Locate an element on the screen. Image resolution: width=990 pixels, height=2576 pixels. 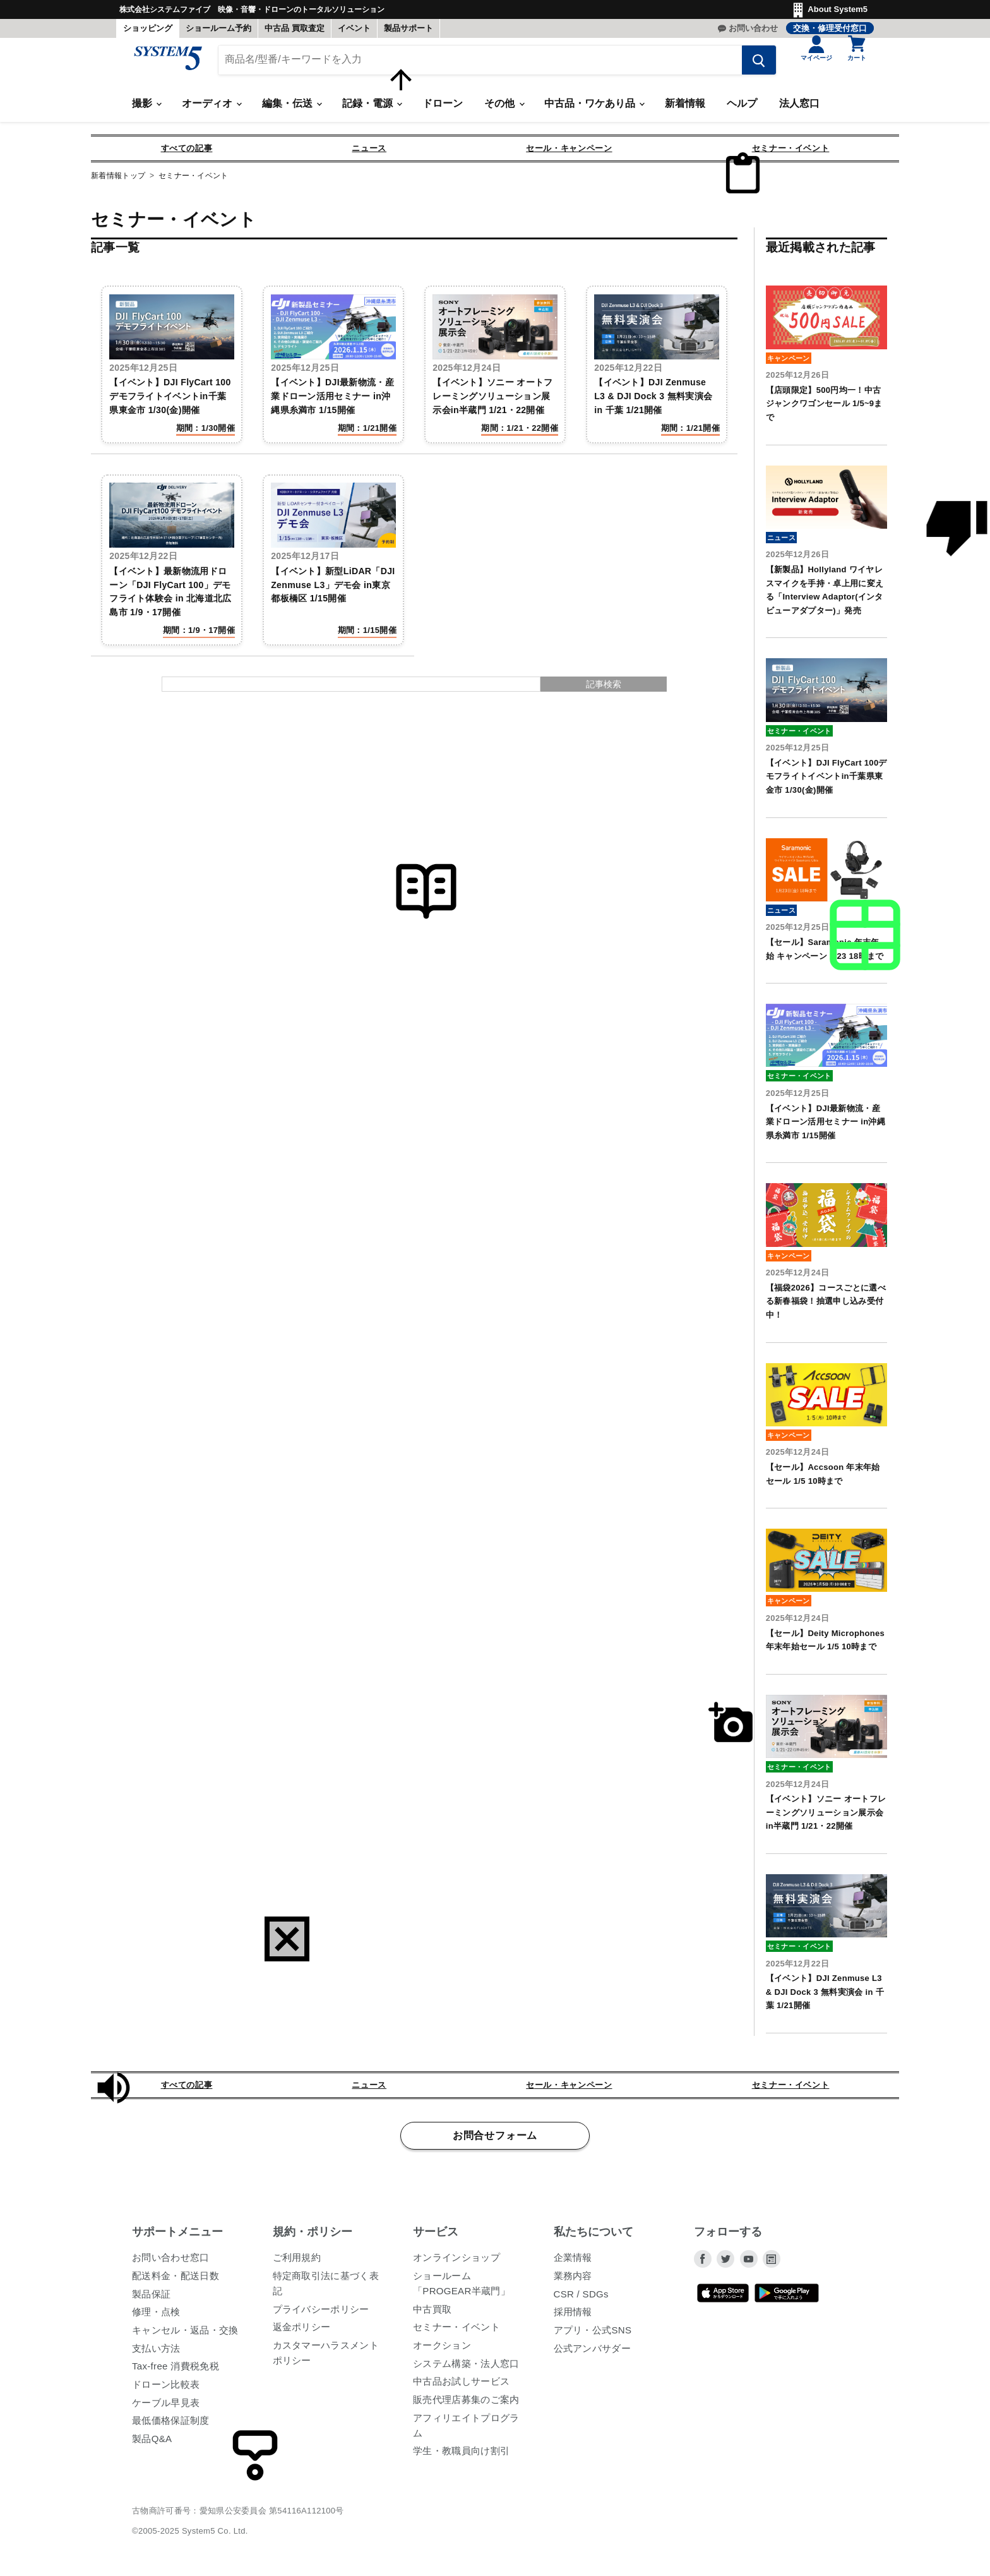
scroll to top of page is located at coordinates (401, 80).